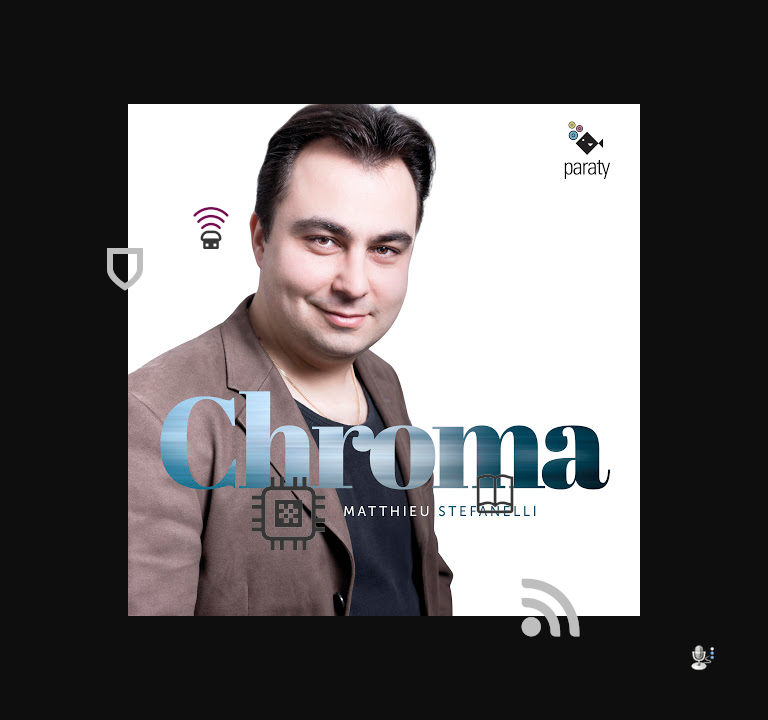 Image resolution: width=768 pixels, height=720 pixels. What do you see at coordinates (703, 658) in the screenshot?
I see `microphone input at medium sensitivity level` at bounding box center [703, 658].